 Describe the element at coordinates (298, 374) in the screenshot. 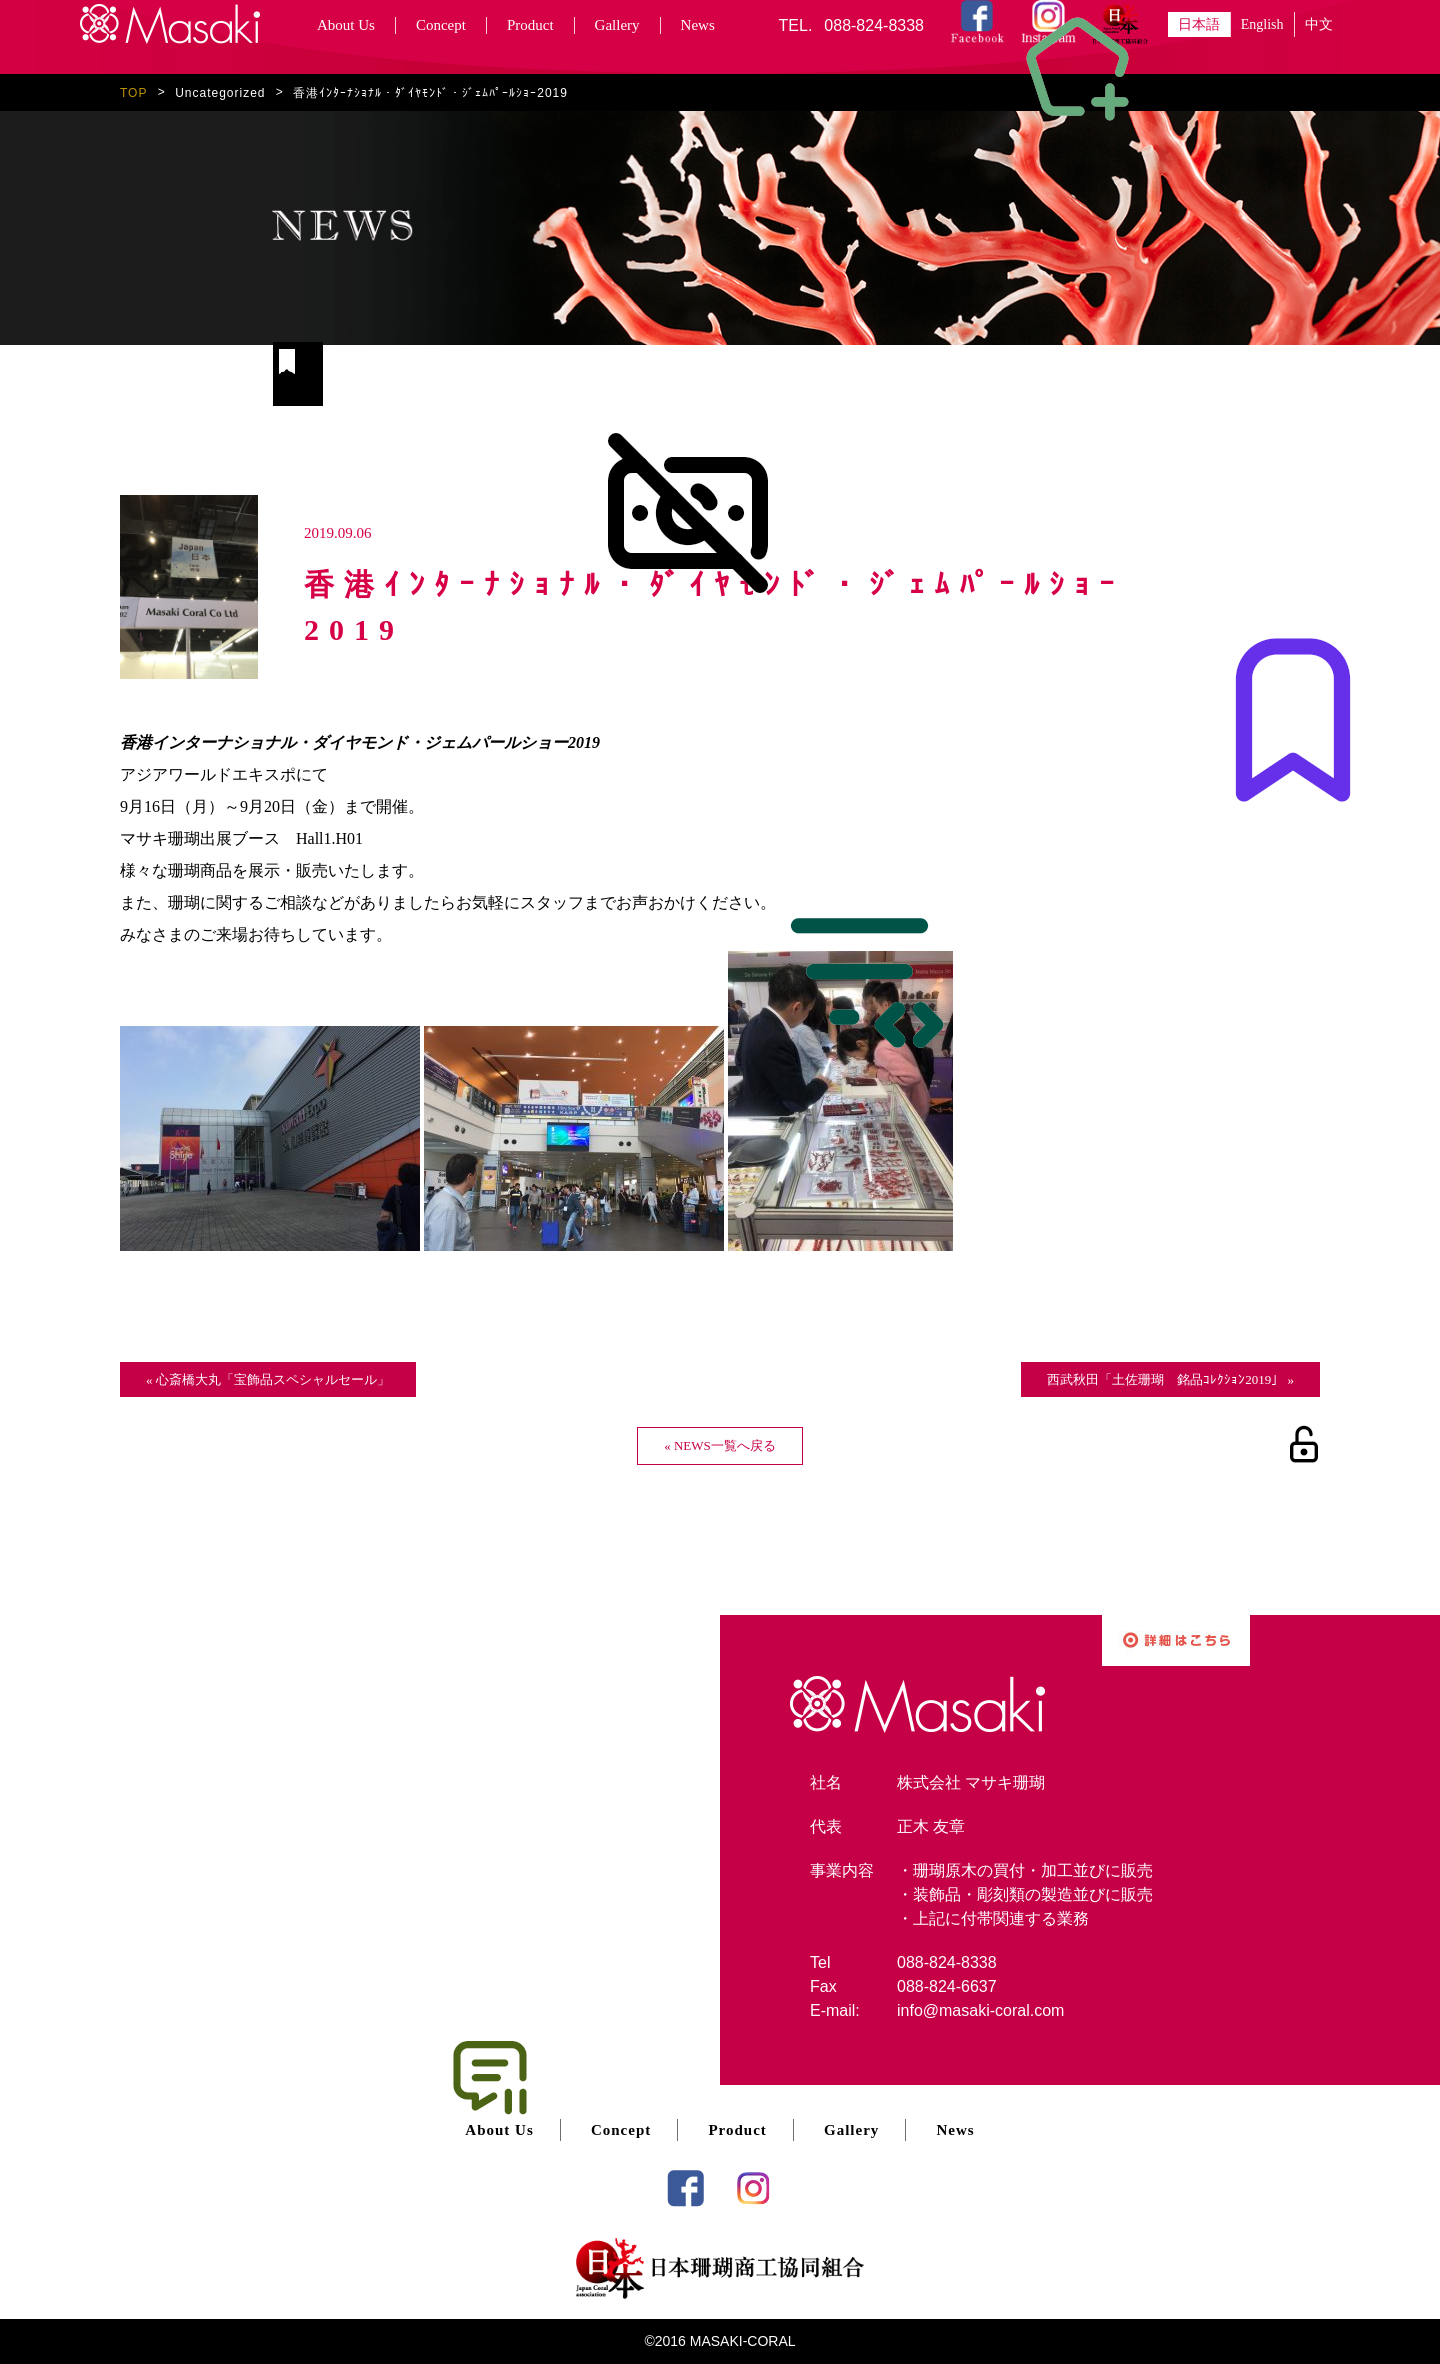

I see `open your library or reading list` at that location.